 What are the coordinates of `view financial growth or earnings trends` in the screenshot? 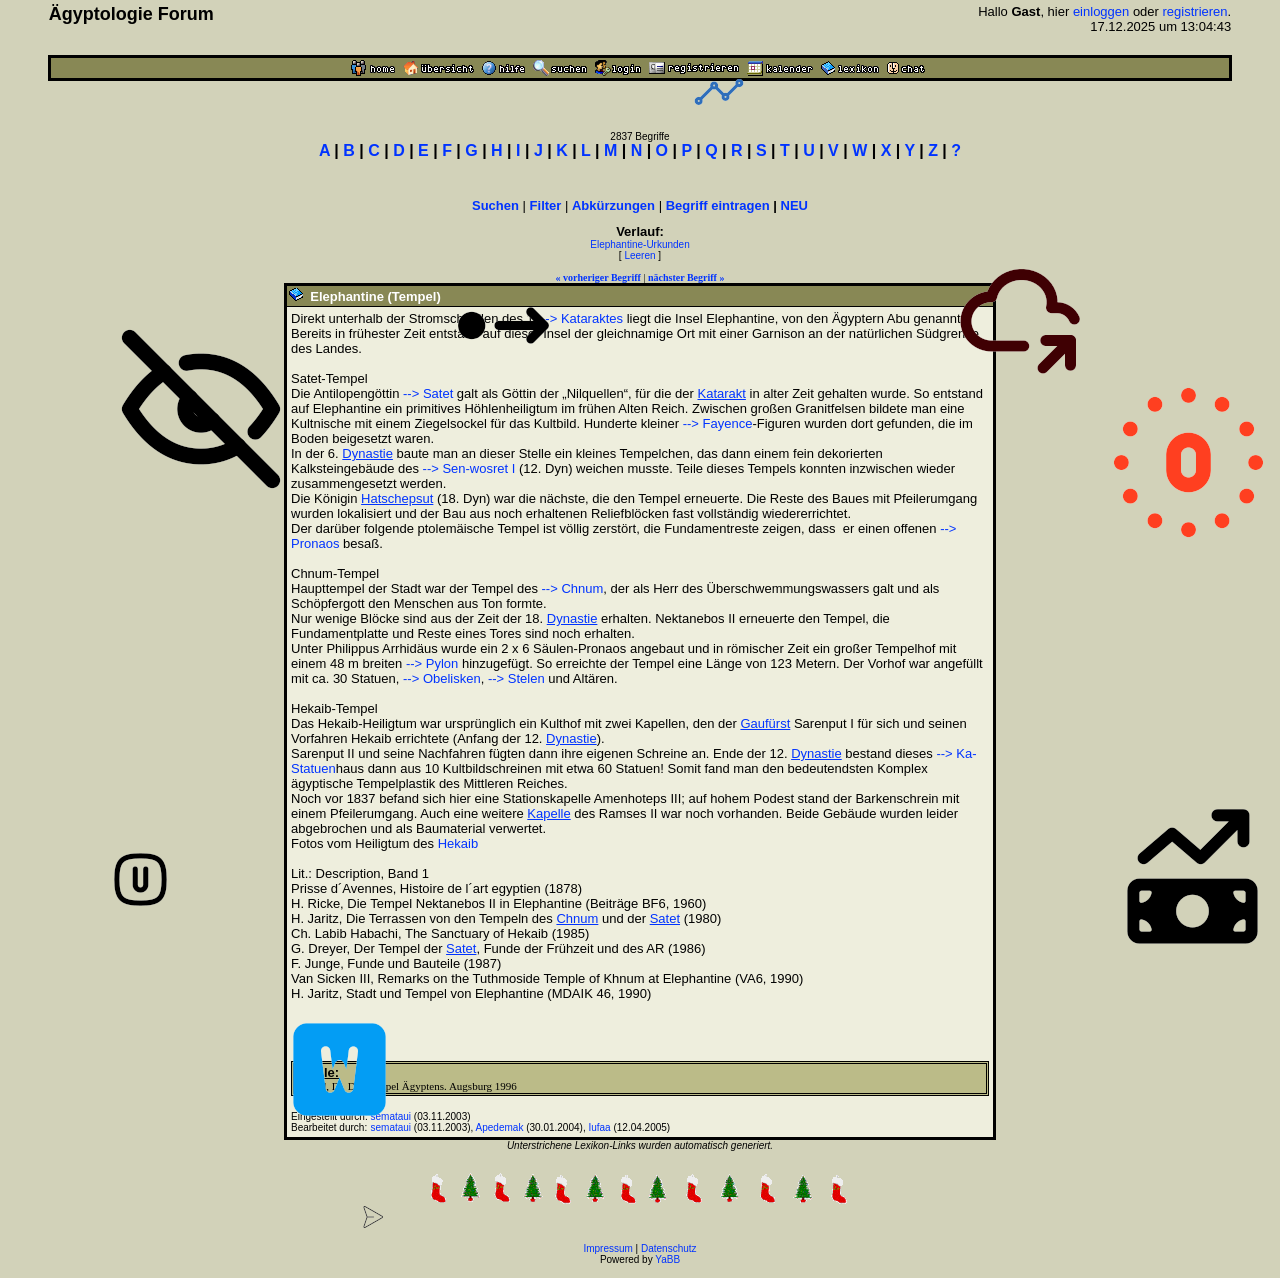 It's located at (1192, 878).